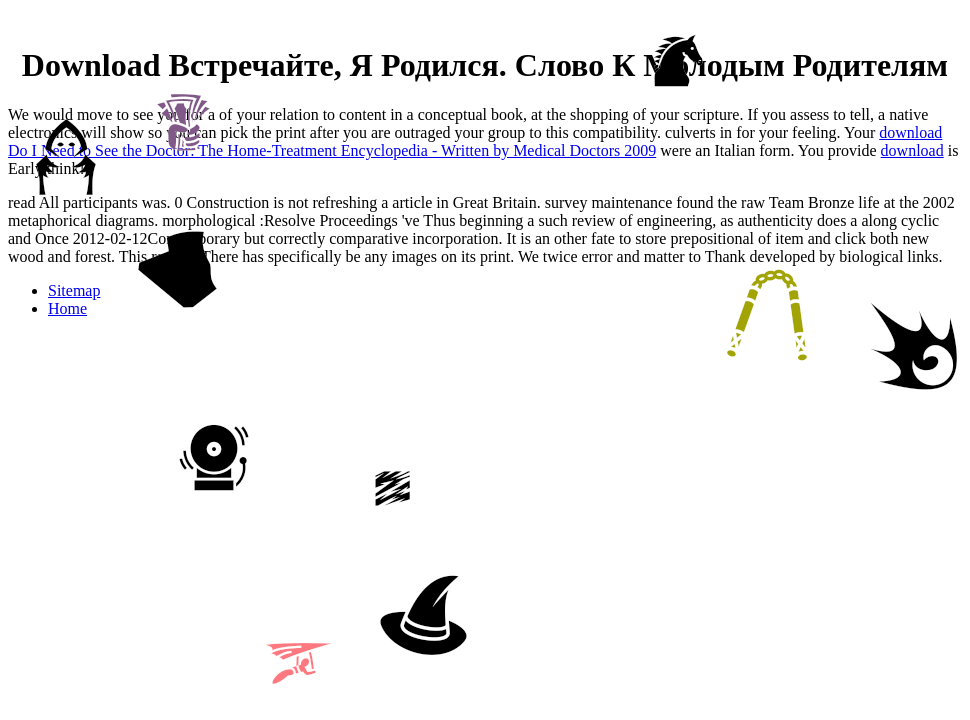 The width and height of the screenshot is (970, 720). I want to click on access hang gliding or aerial sports activities, so click(298, 663).